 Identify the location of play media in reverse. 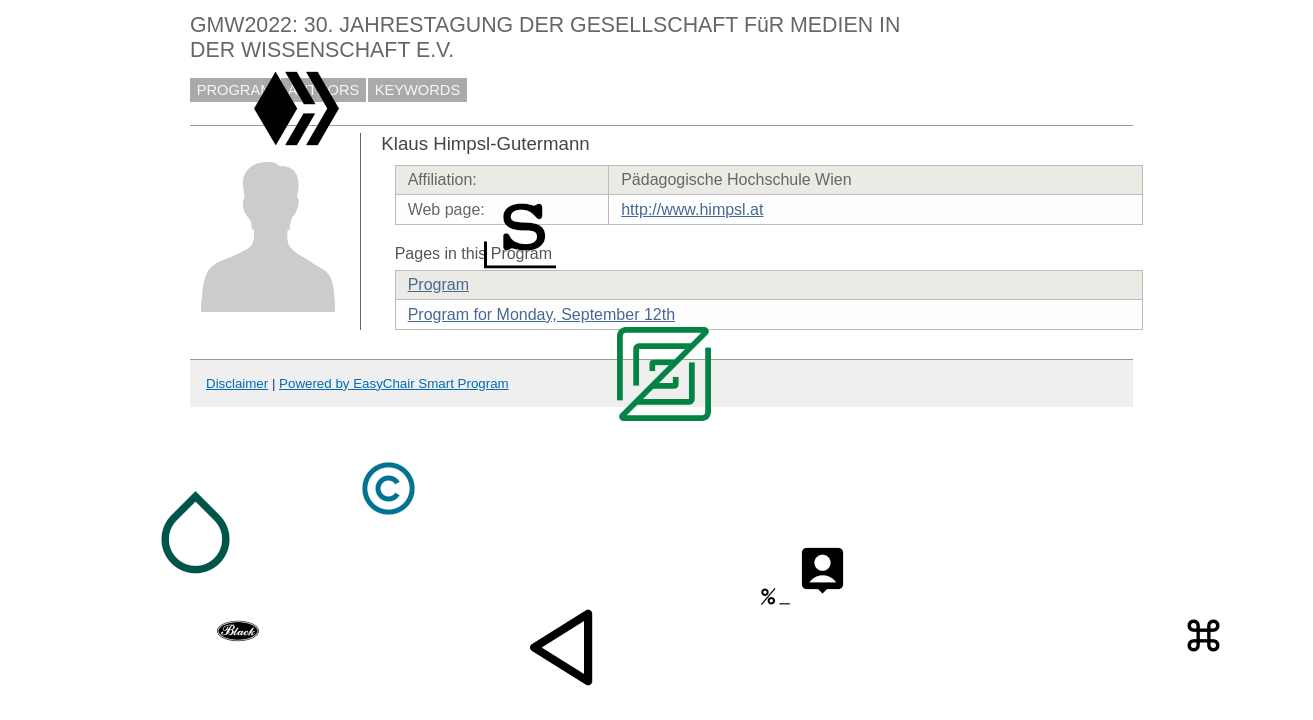
(567, 647).